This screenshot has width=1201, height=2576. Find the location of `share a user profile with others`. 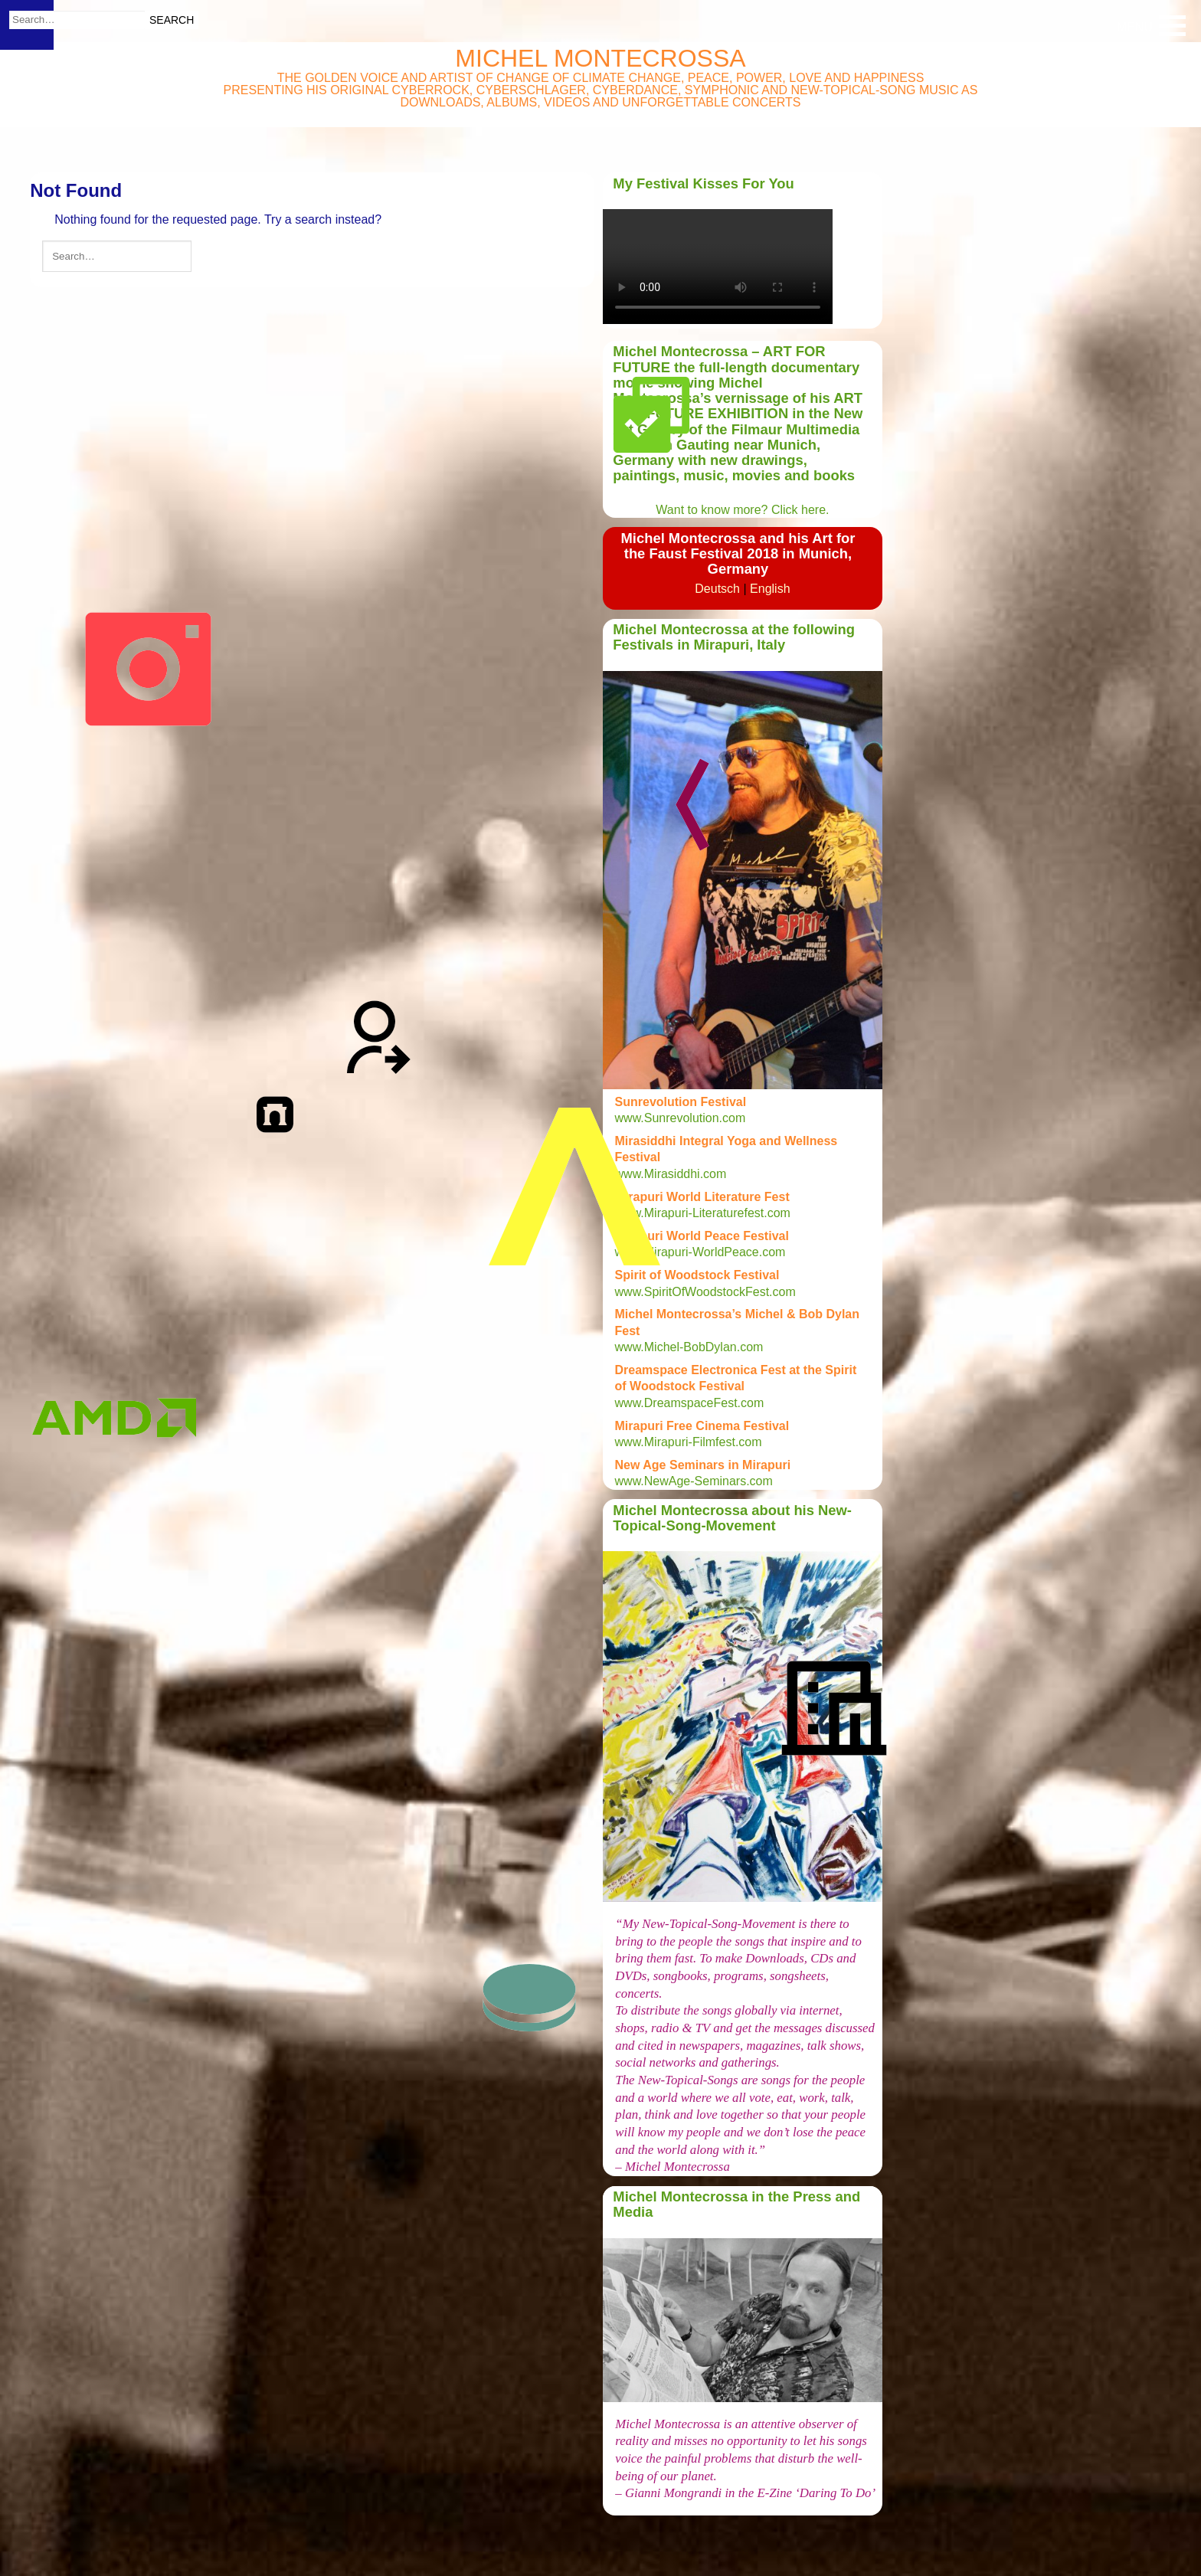

share a user profile with others is located at coordinates (375, 1039).